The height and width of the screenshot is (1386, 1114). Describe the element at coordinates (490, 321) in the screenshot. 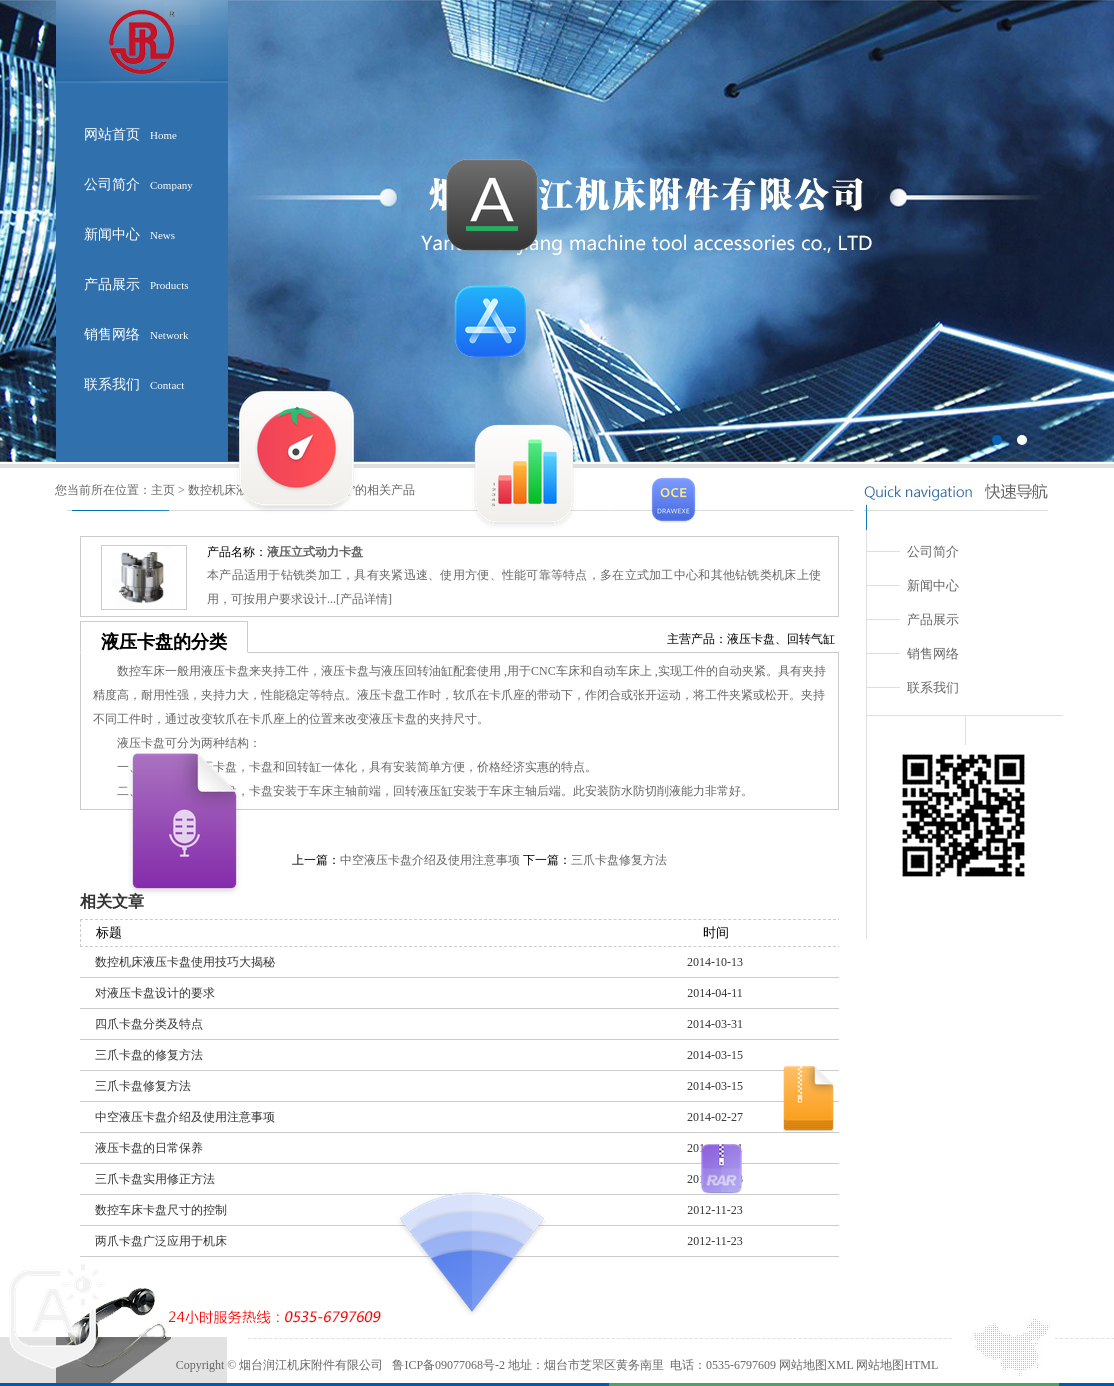

I see `open the app store to browse and download applications` at that location.